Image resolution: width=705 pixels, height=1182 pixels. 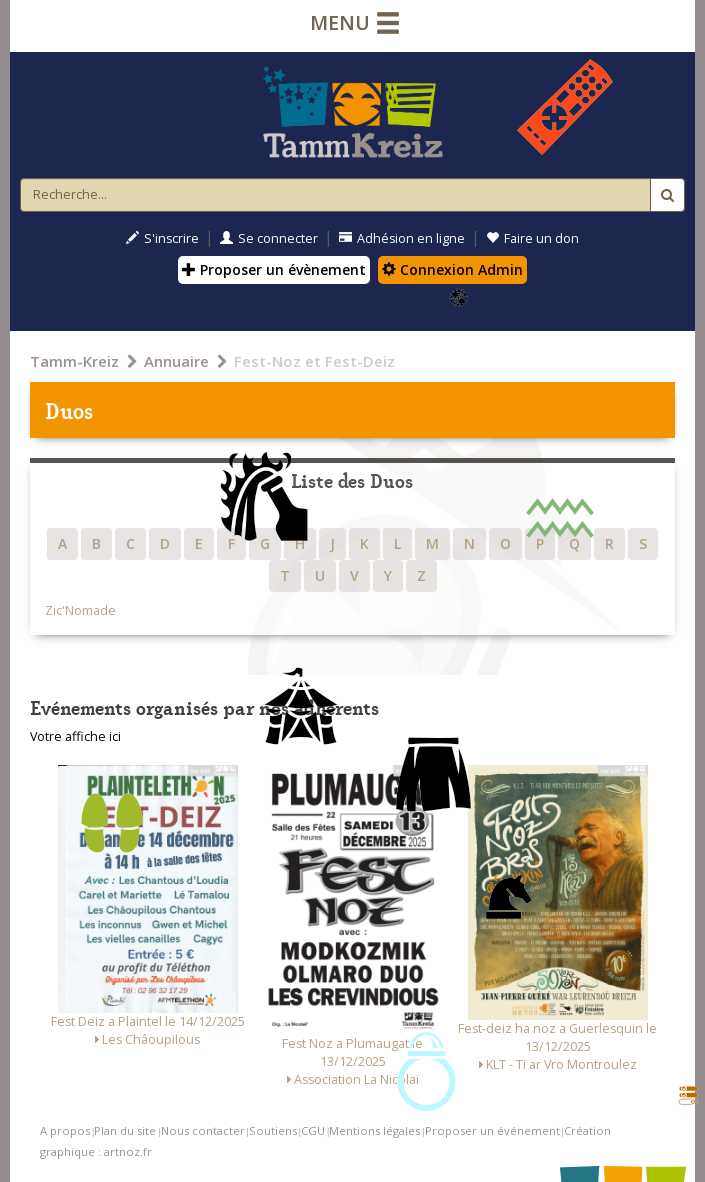 What do you see at coordinates (565, 106) in the screenshot?
I see `access remote control features` at bounding box center [565, 106].